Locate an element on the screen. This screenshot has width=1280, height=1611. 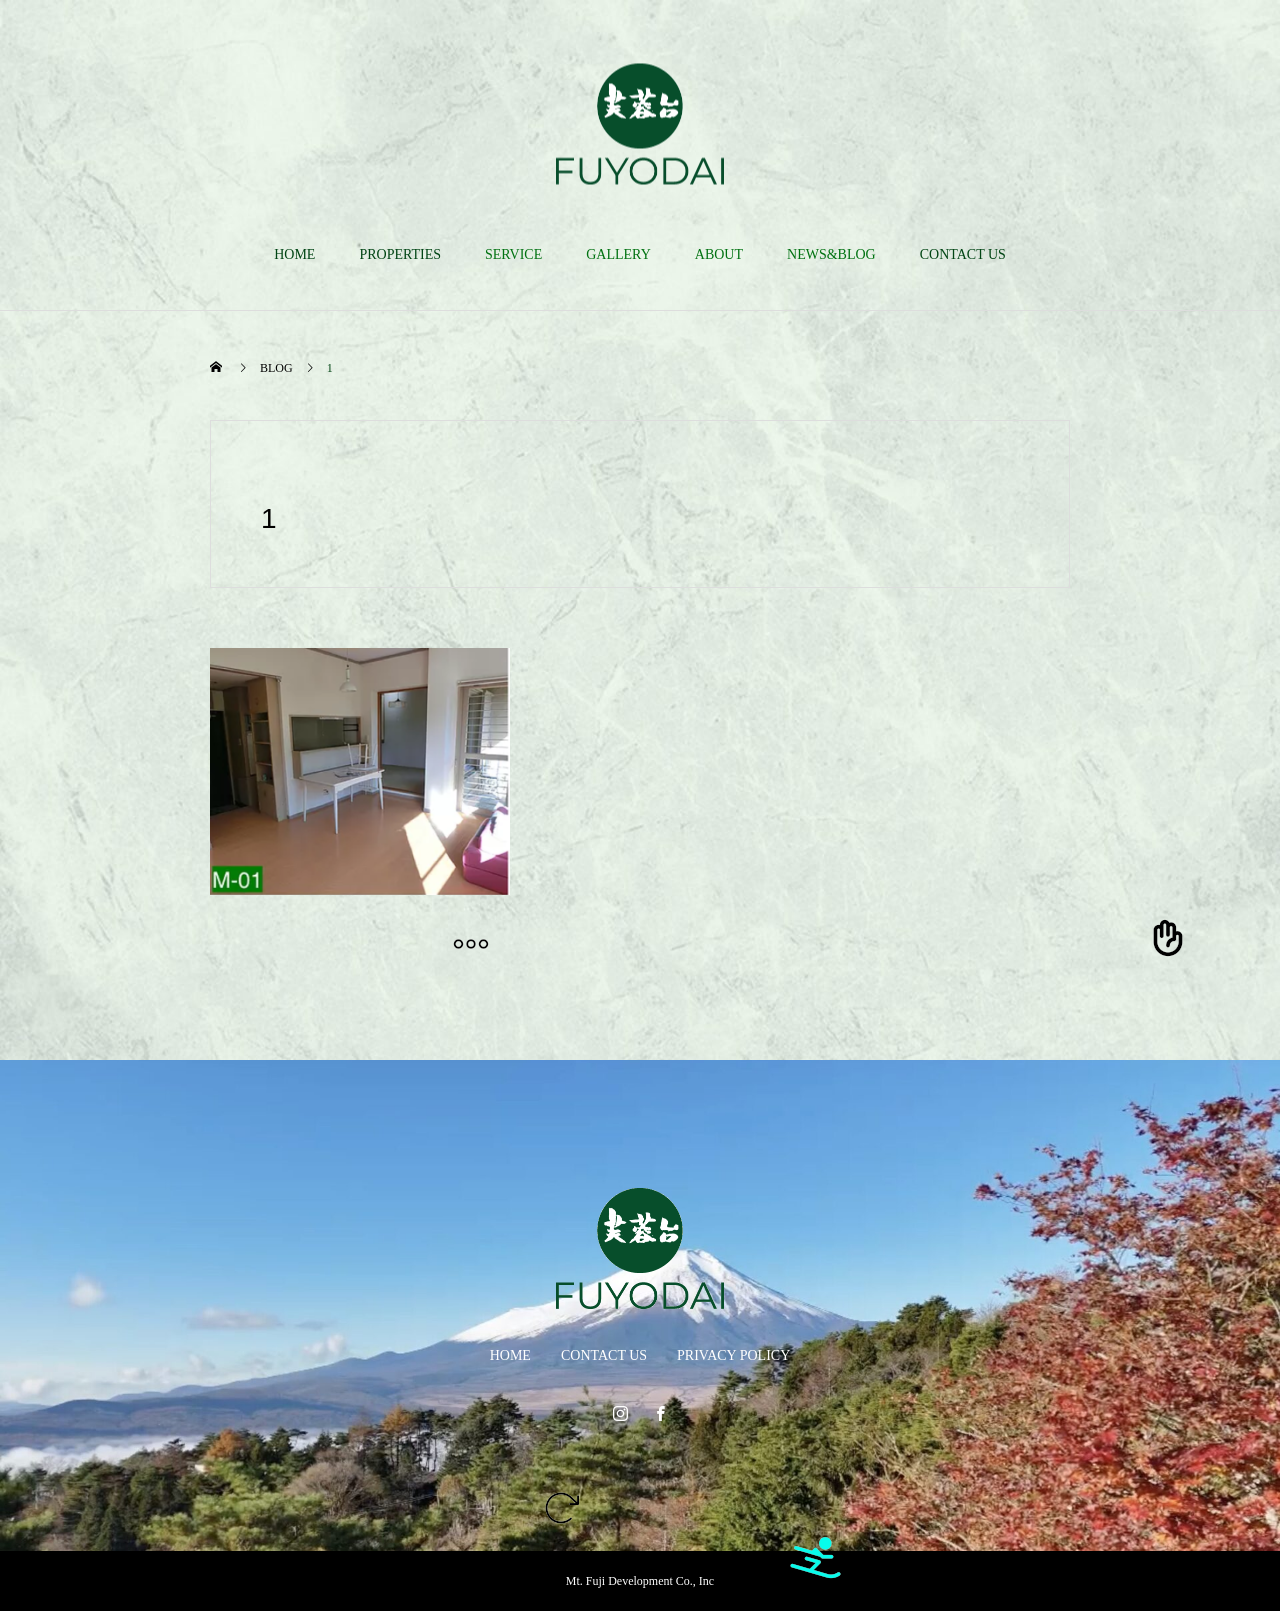
open more options menu is located at coordinates (471, 944).